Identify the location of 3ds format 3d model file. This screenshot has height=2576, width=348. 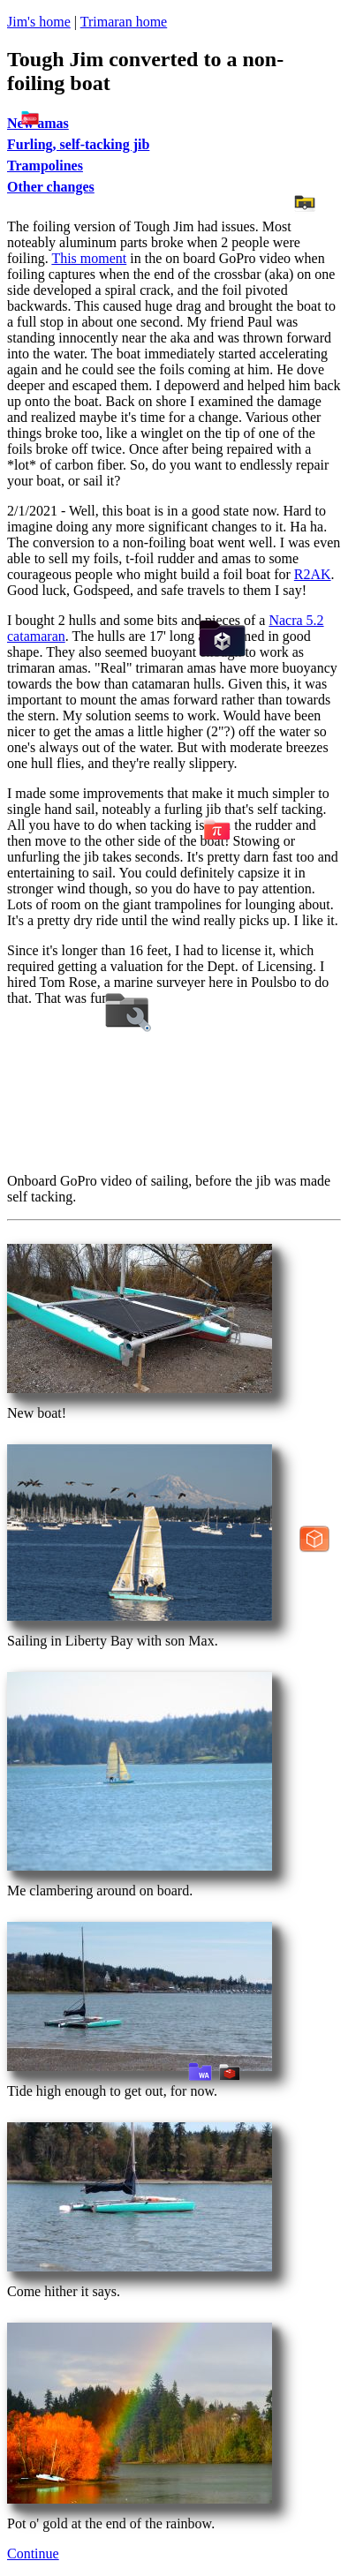
(314, 1538).